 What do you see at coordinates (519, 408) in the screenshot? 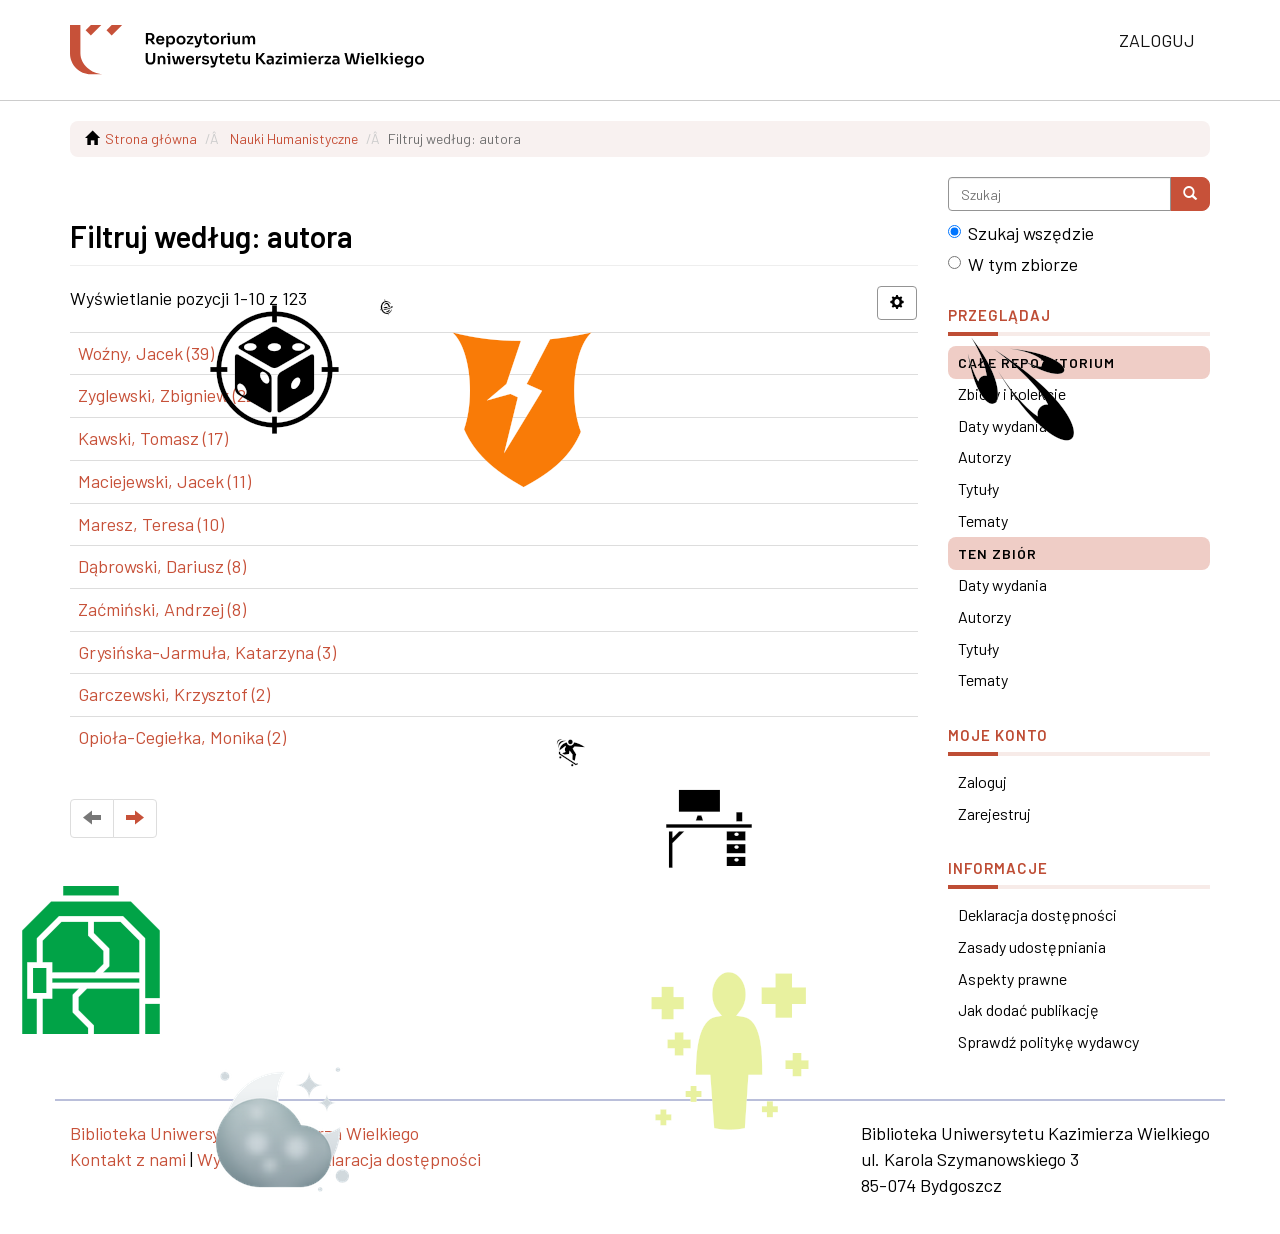
I see `indicates broken or compromised security` at bounding box center [519, 408].